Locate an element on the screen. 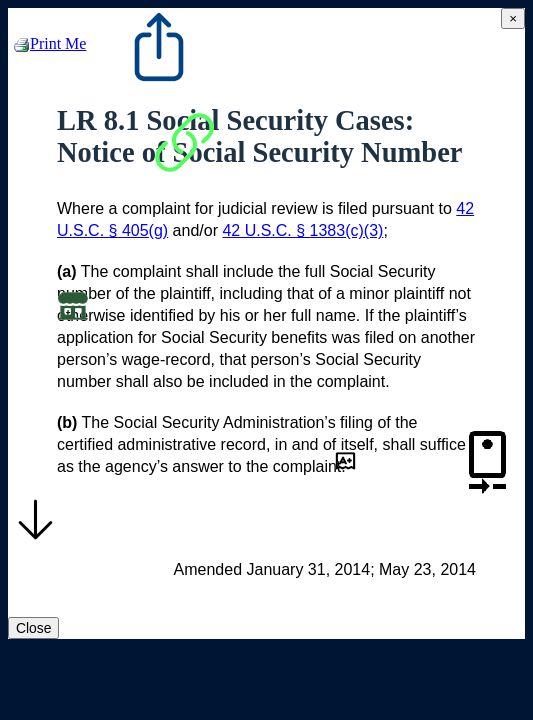  view store or shop location is located at coordinates (73, 306).